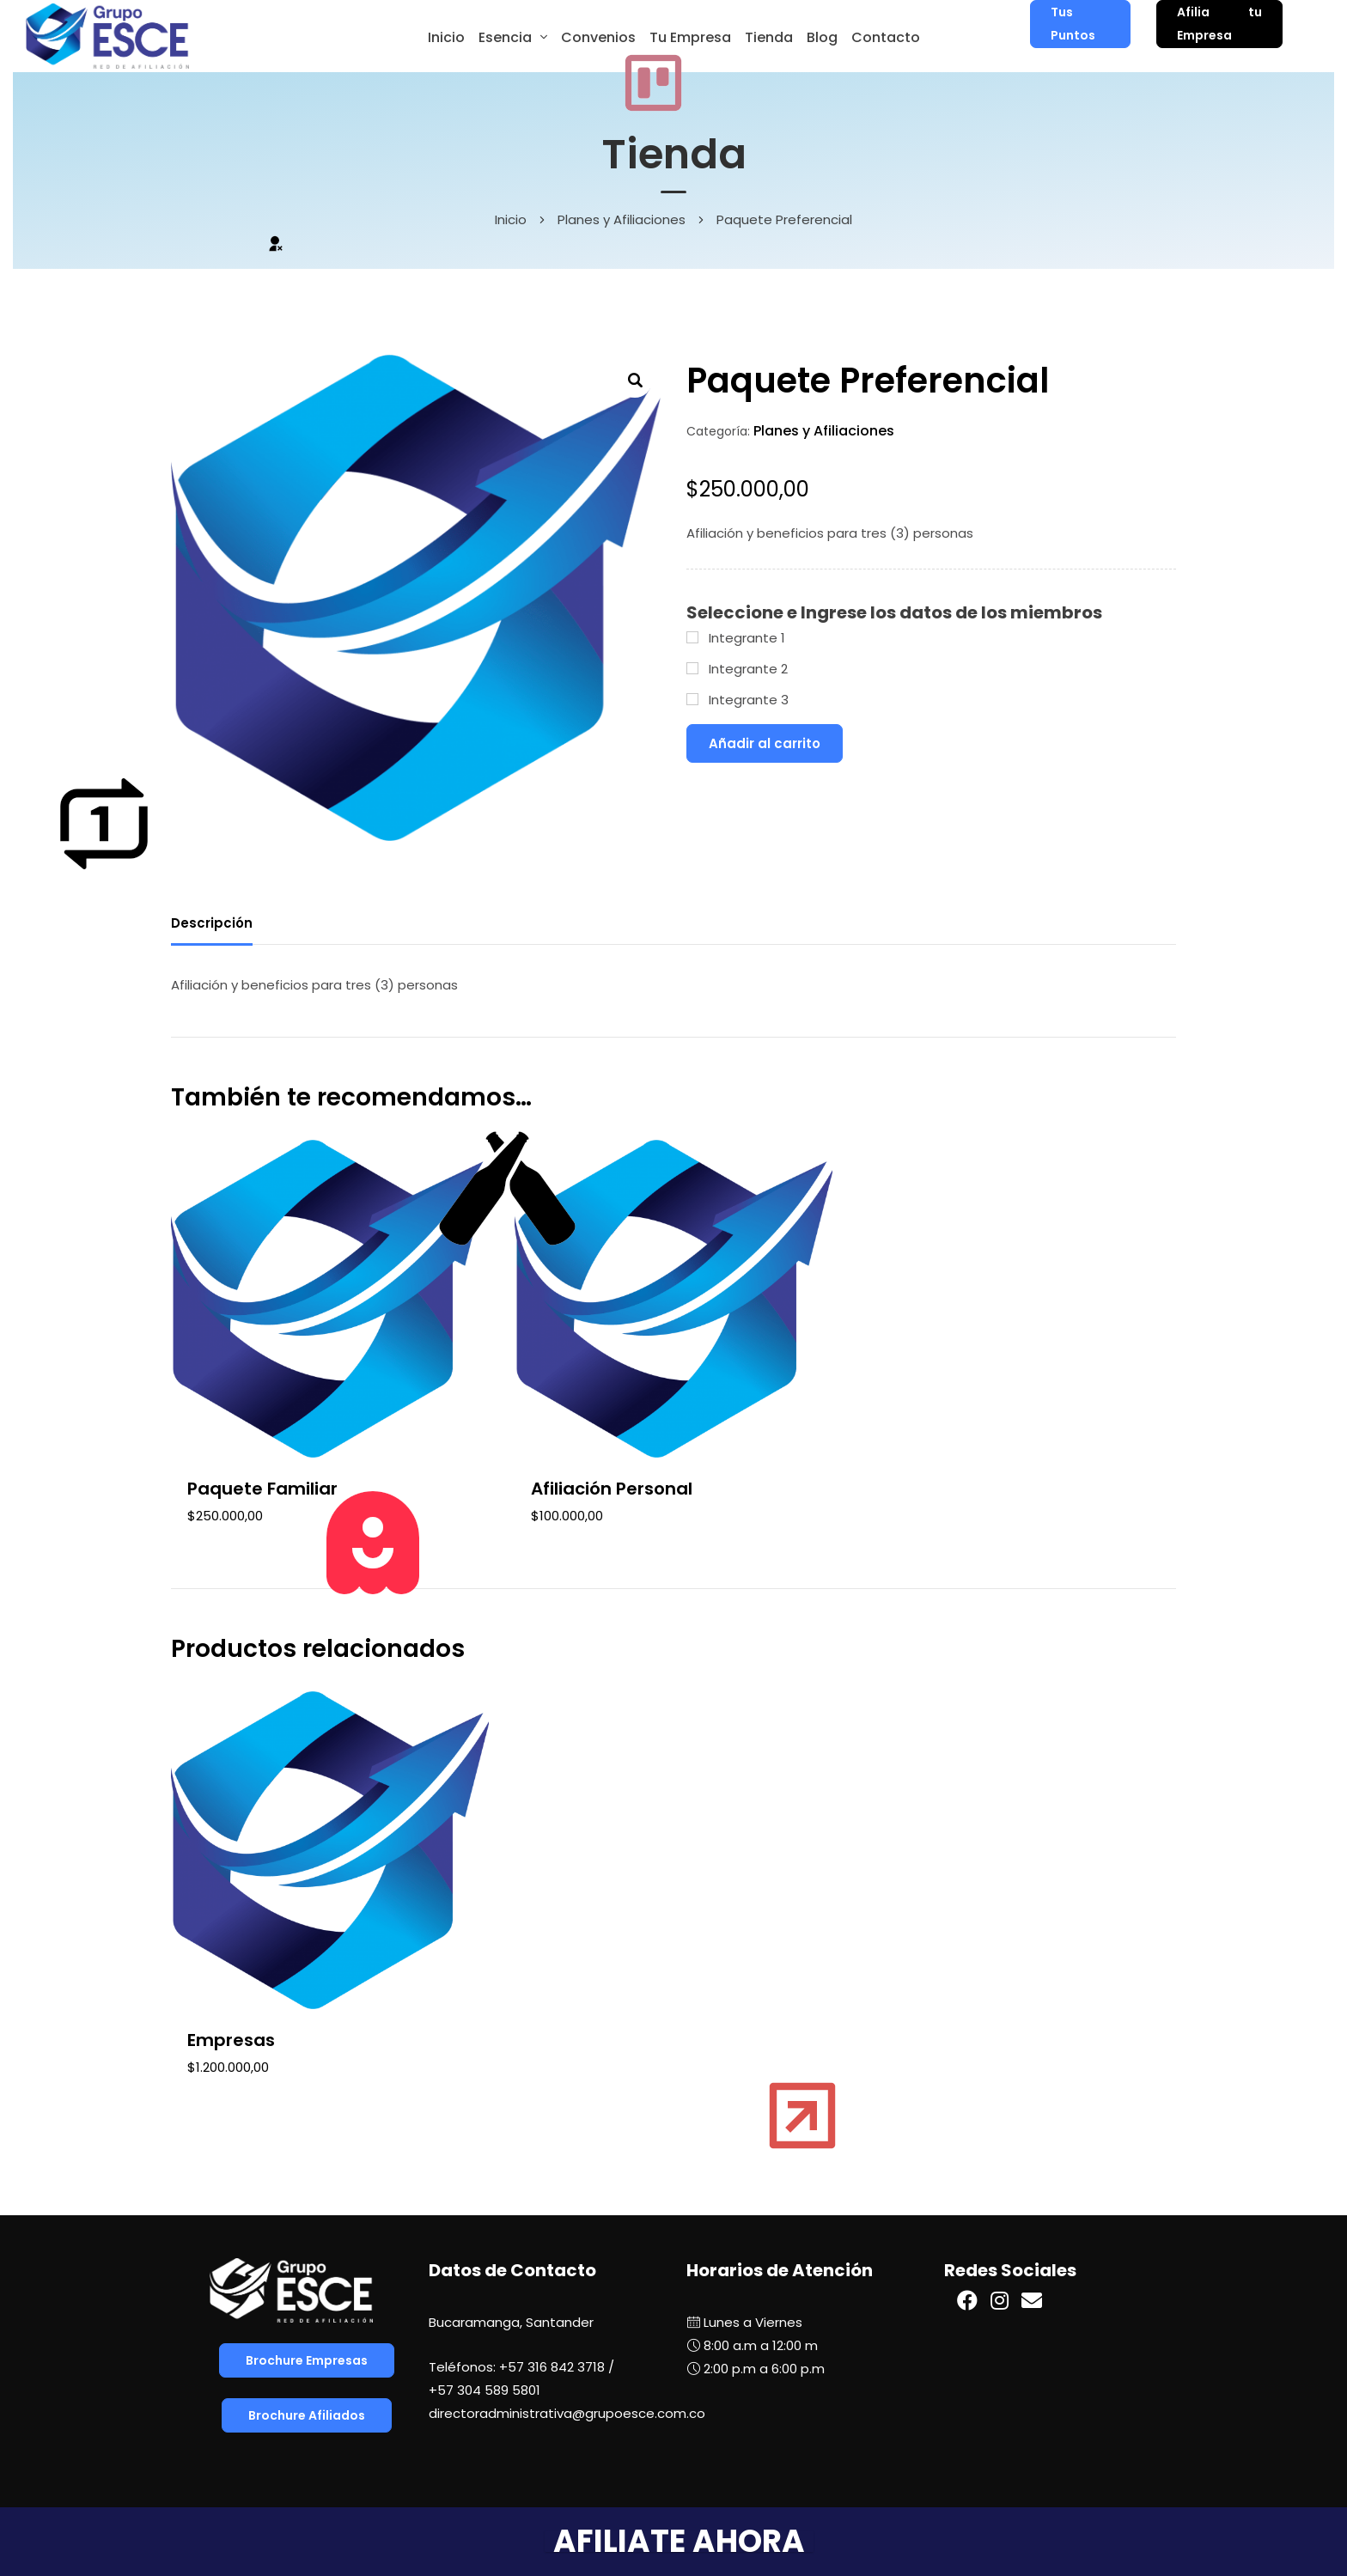 Image resolution: width=1347 pixels, height=2576 pixels. I want to click on unfollow a user, so click(275, 244).